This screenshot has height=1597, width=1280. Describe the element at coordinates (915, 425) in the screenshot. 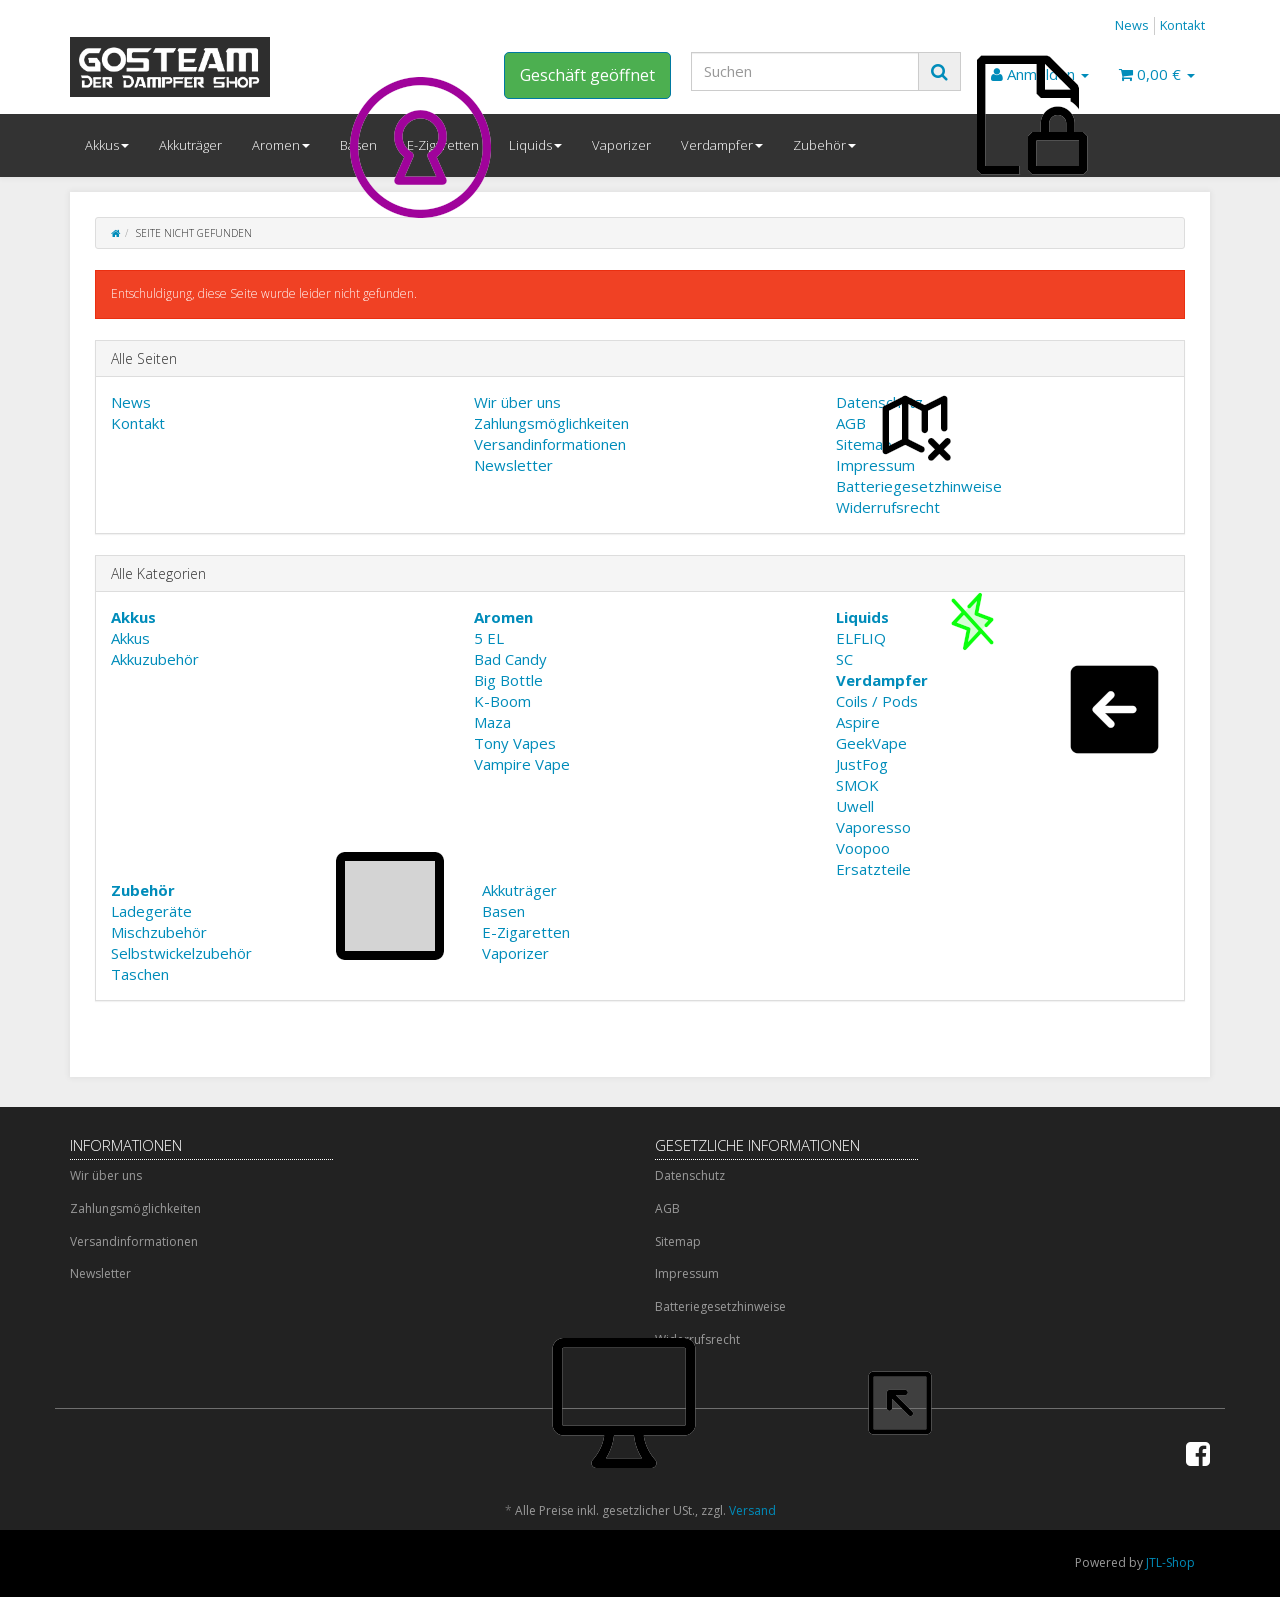

I see `remove a saved map or location` at that location.